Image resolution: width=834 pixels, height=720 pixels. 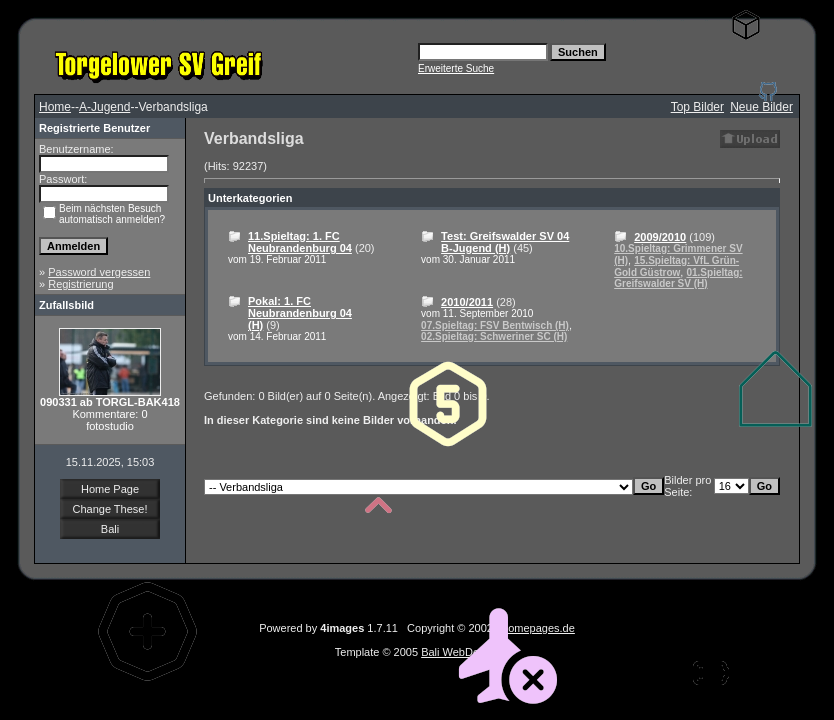 What do you see at coordinates (147, 631) in the screenshot?
I see `add a new item or element` at bounding box center [147, 631].